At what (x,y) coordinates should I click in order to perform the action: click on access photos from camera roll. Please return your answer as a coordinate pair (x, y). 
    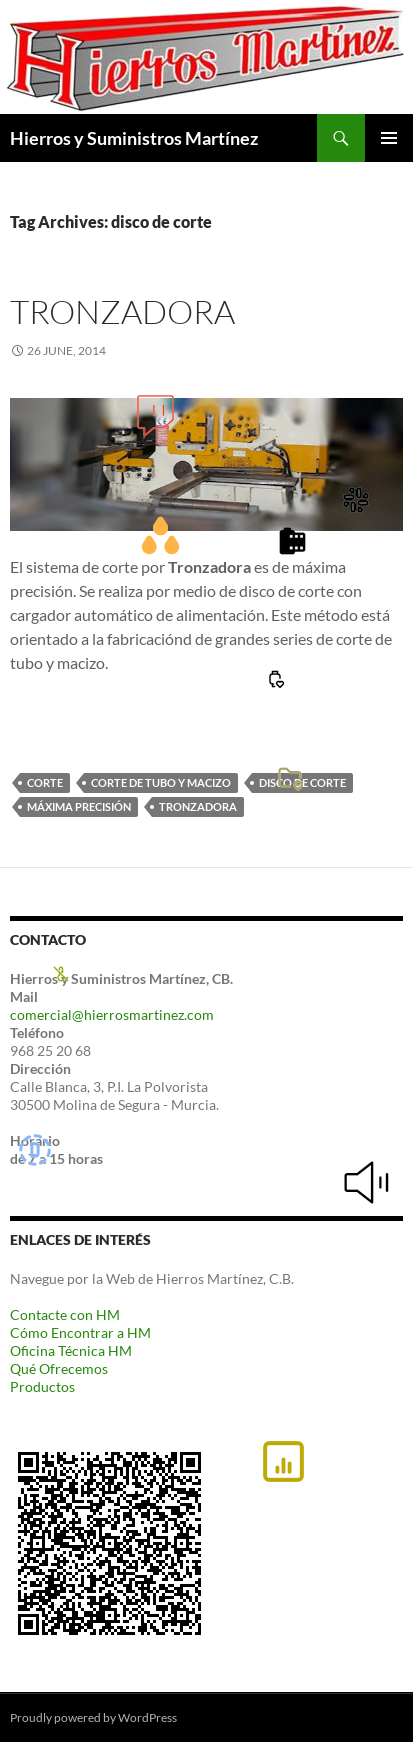
    Looking at the image, I should click on (292, 541).